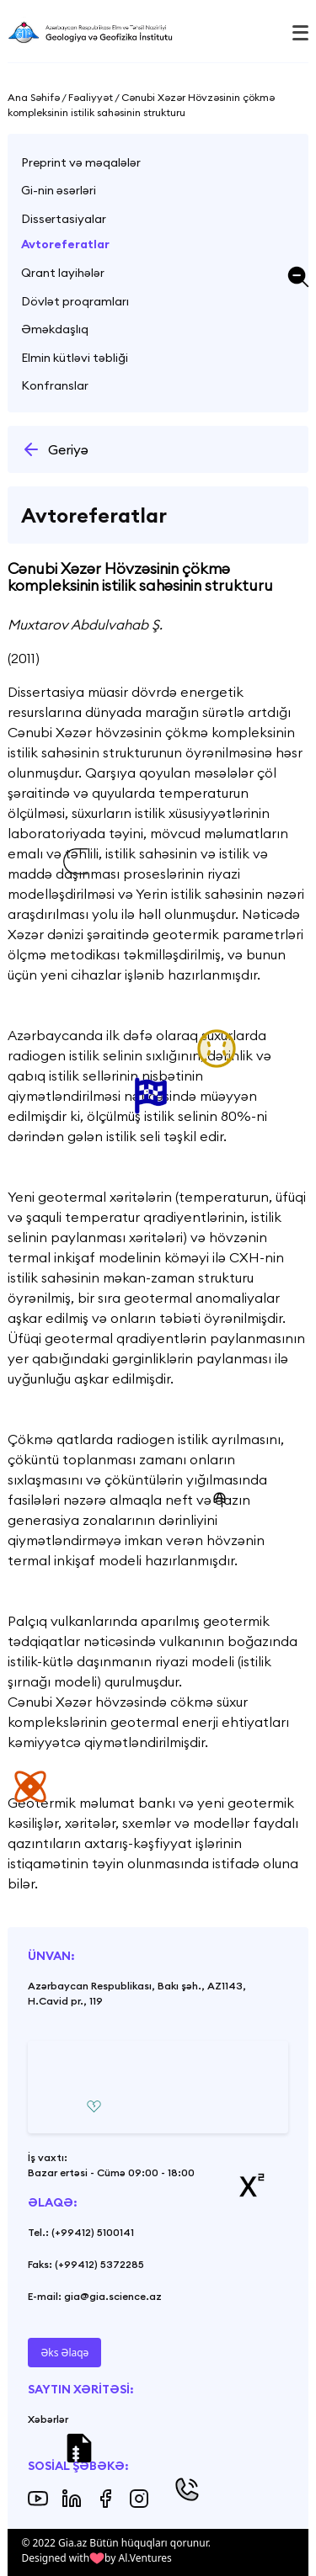 The image size is (316, 2576). What do you see at coordinates (298, 277) in the screenshot?
I see `zoom out of the current view` at bounding box center [298, 277].